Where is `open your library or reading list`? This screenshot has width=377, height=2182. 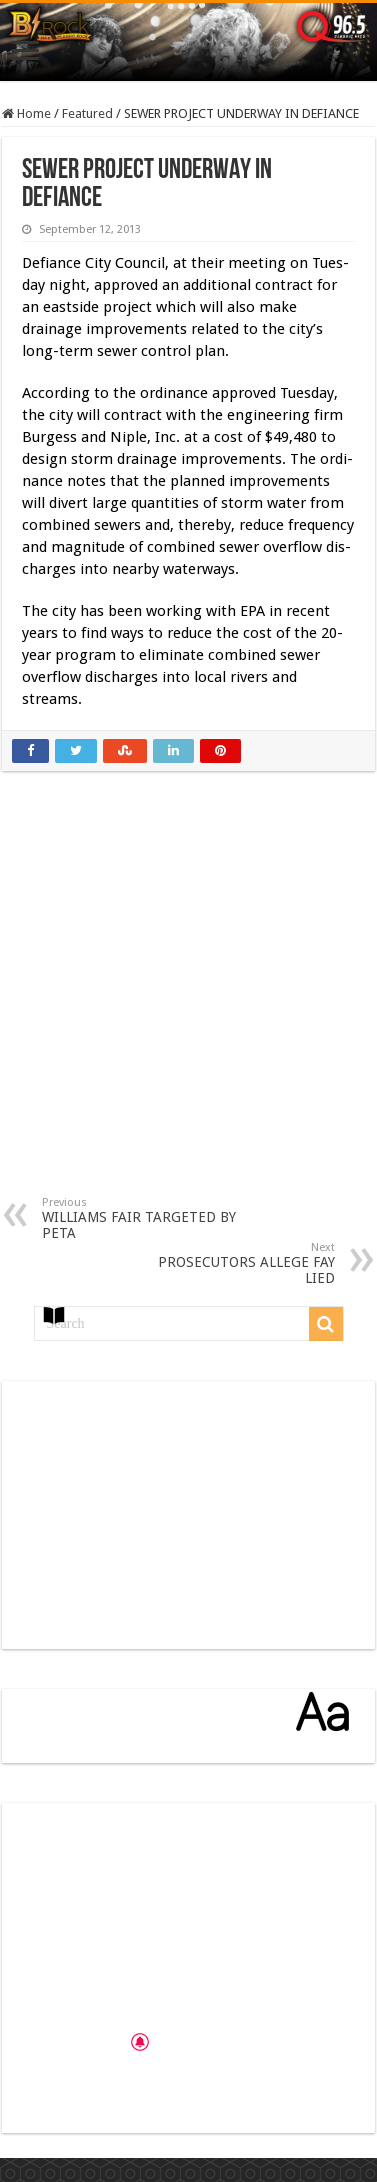
open your library or reading list is located at coordinates (54, 1316).